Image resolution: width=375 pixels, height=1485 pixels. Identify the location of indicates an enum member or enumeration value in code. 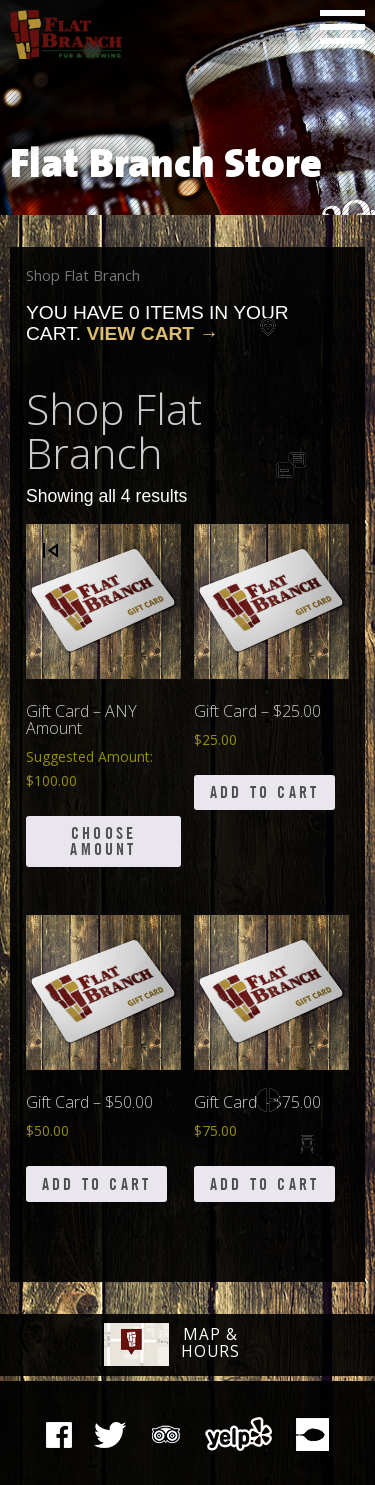
(291, 465).